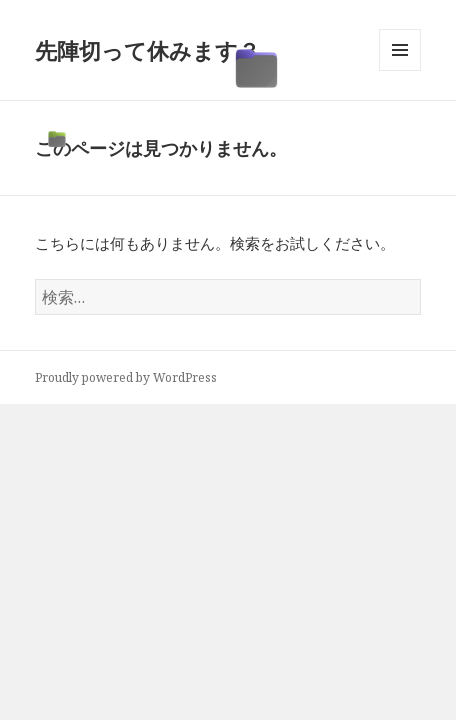  What do you see at coordinates (256, 68) in the screenshot?
I see `open a folder to view its contents` at bounding box center [256, 68].